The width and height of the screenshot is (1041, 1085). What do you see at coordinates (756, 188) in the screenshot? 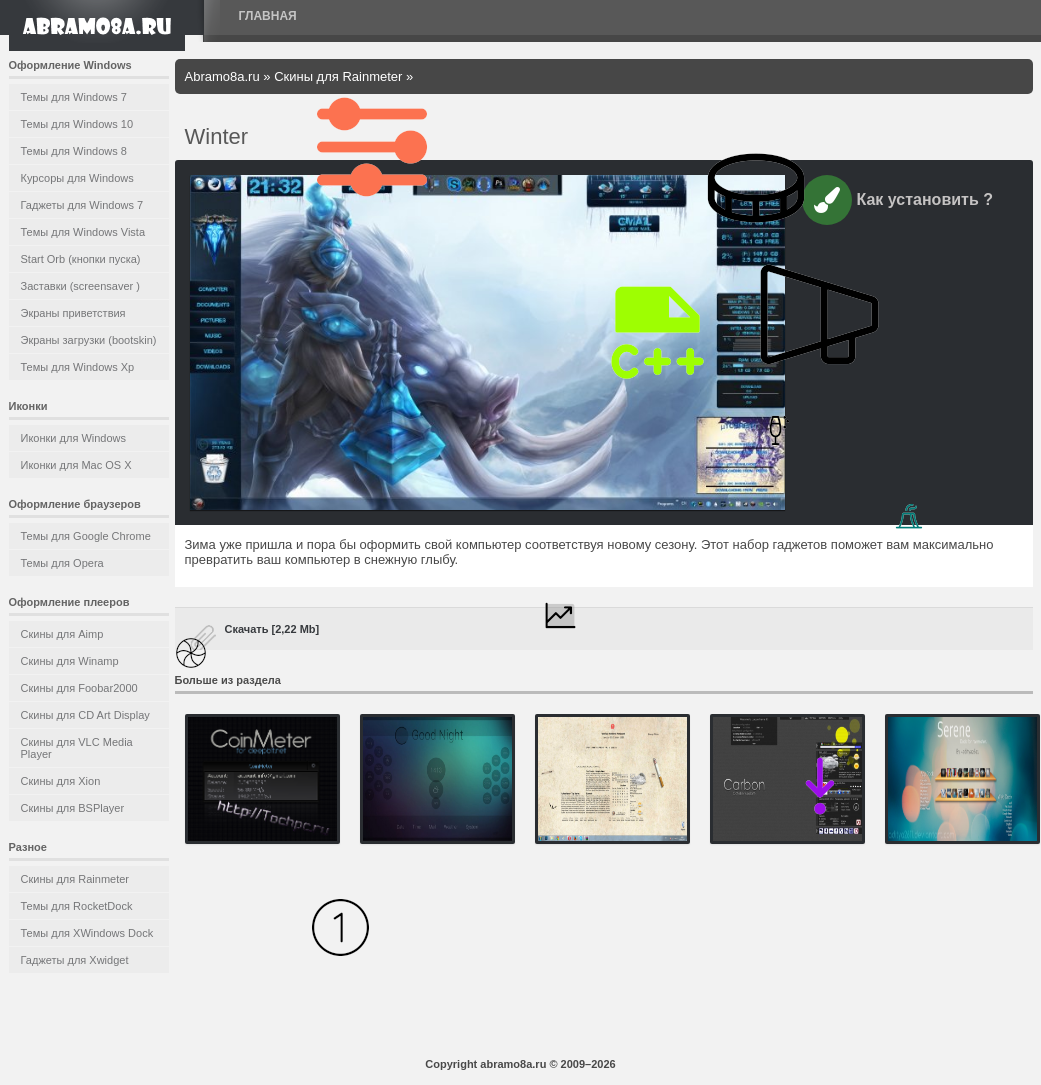
I see `view your coin balance or currency` at bounding box center [756, 188].